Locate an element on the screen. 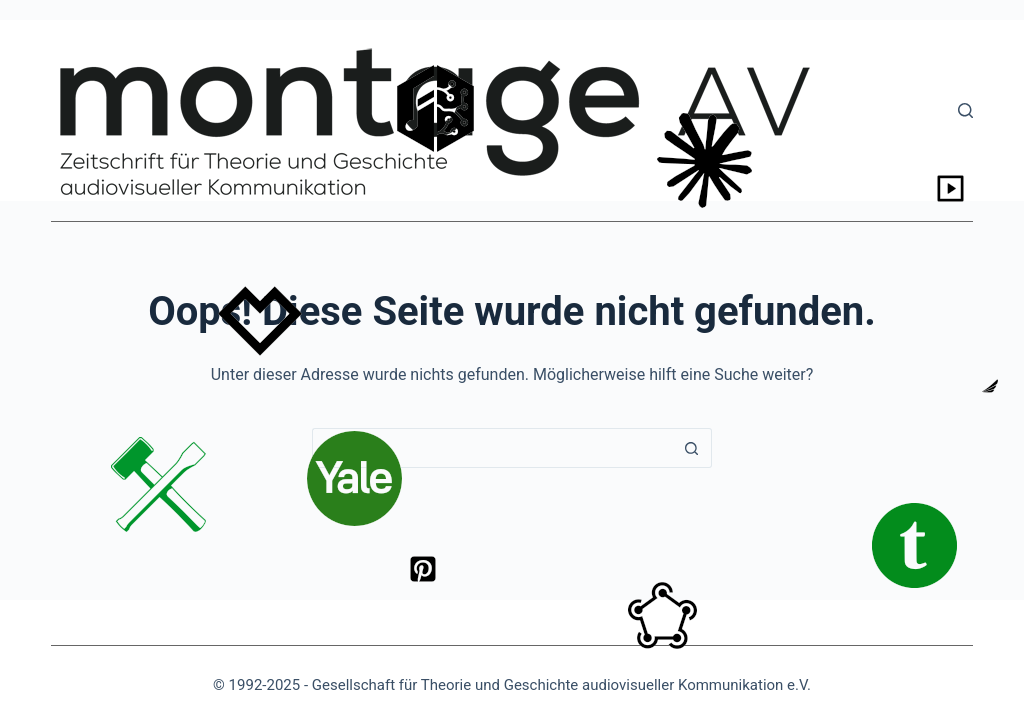 The height and width of the screenshot is (720, 1024). Ethiopian Airlines logo is located at coordinates (990, 386).